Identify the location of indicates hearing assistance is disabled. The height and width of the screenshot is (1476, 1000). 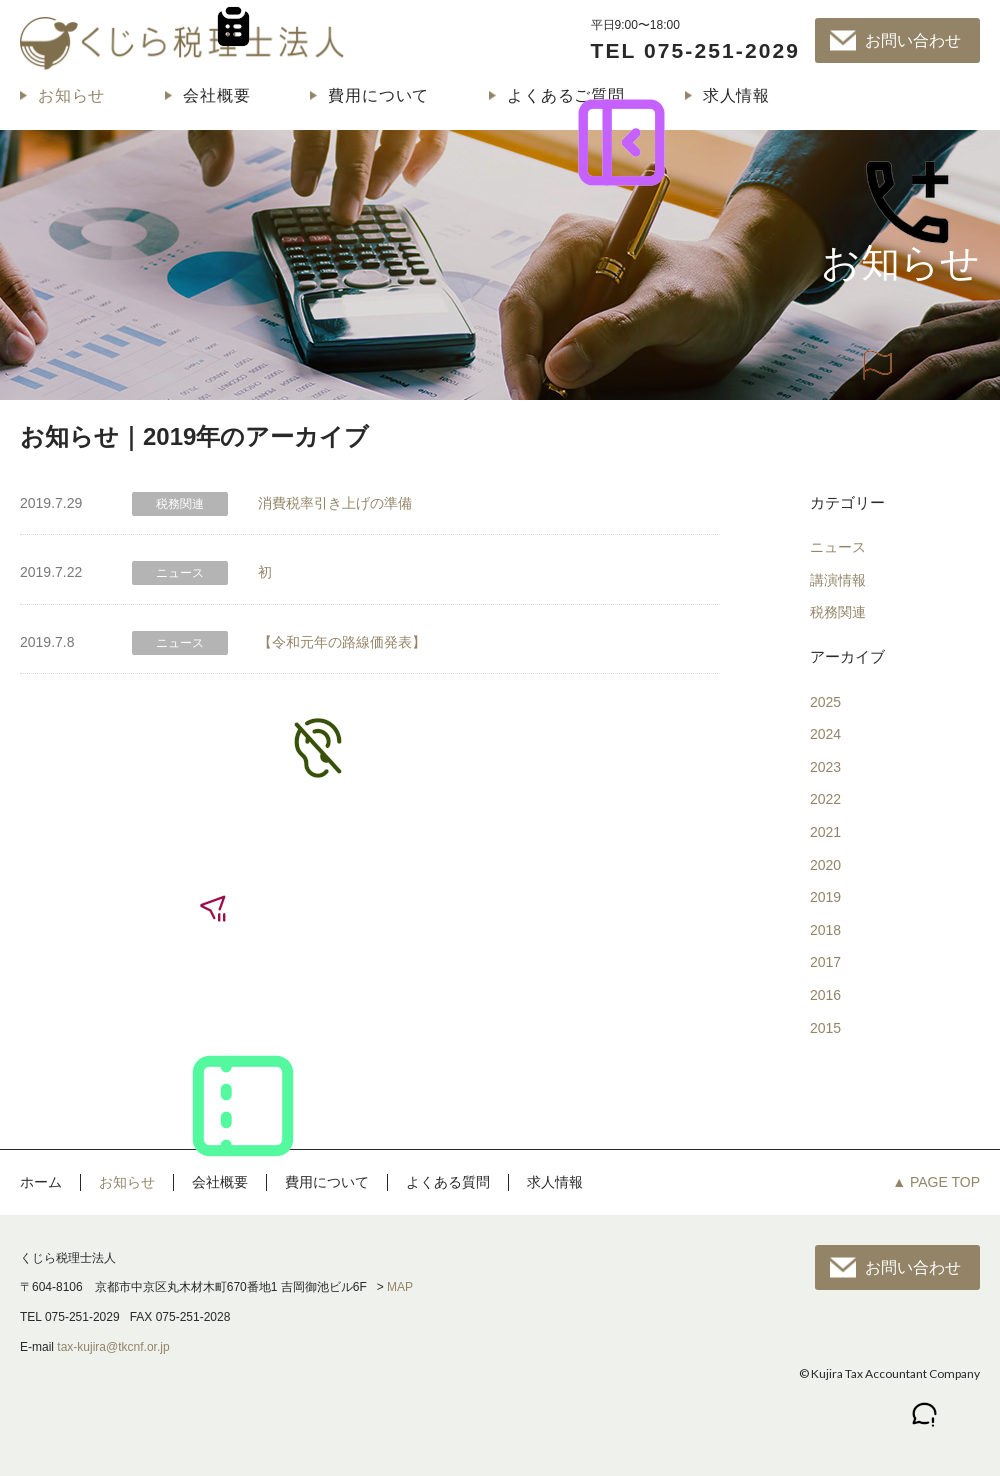
(318, 748).